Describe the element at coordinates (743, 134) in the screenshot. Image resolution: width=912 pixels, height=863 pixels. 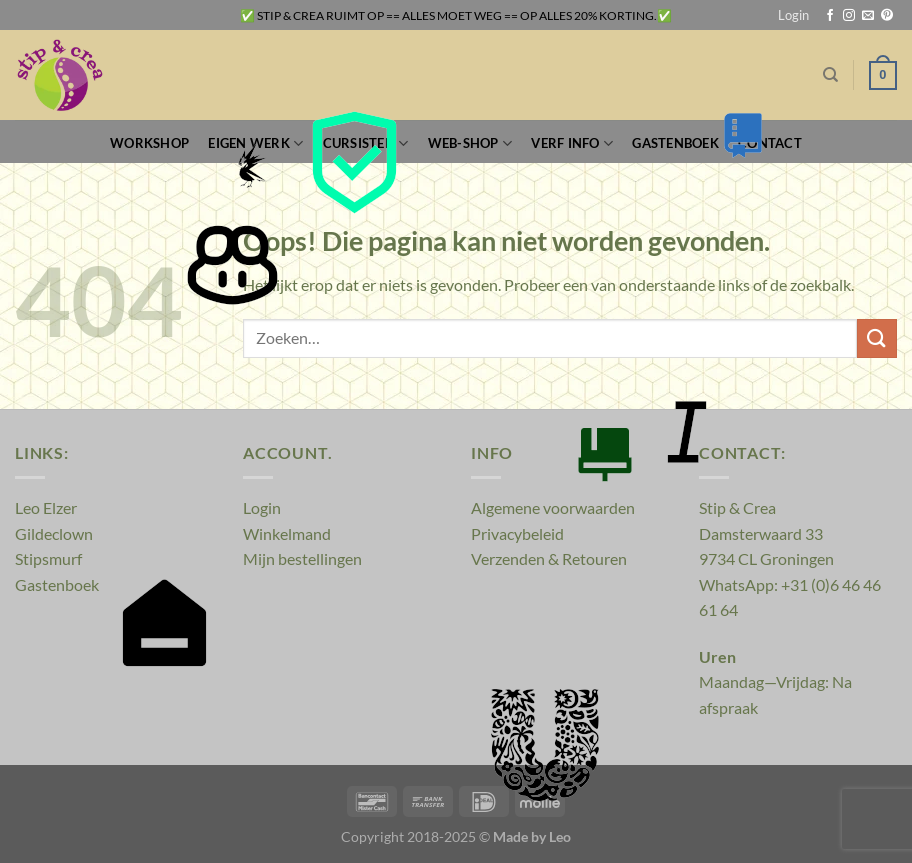
I see `access git repository` at that location.